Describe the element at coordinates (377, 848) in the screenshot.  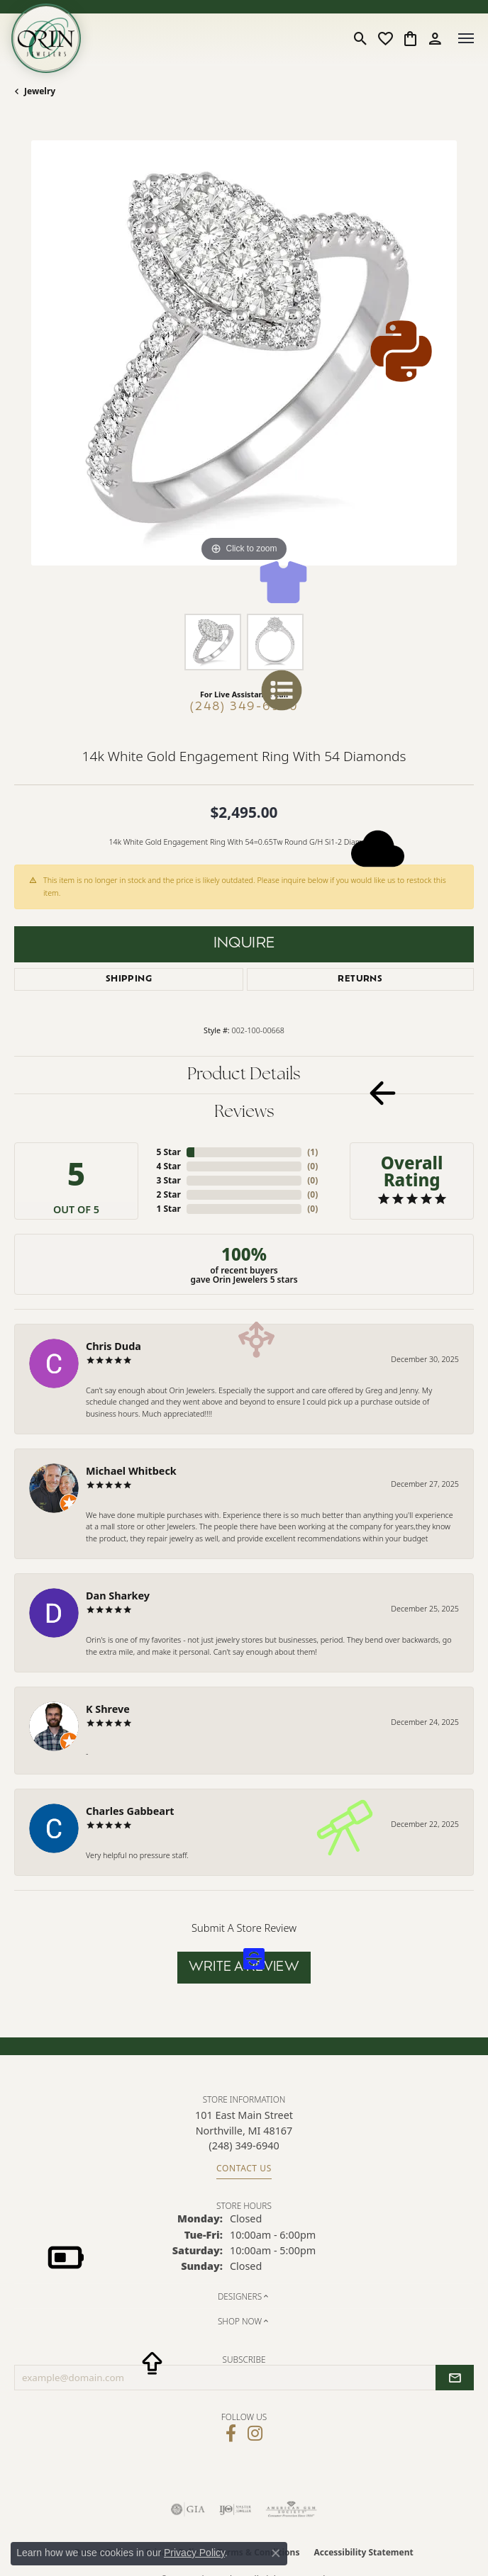
I see `cloud storage or syncing status` at that location.